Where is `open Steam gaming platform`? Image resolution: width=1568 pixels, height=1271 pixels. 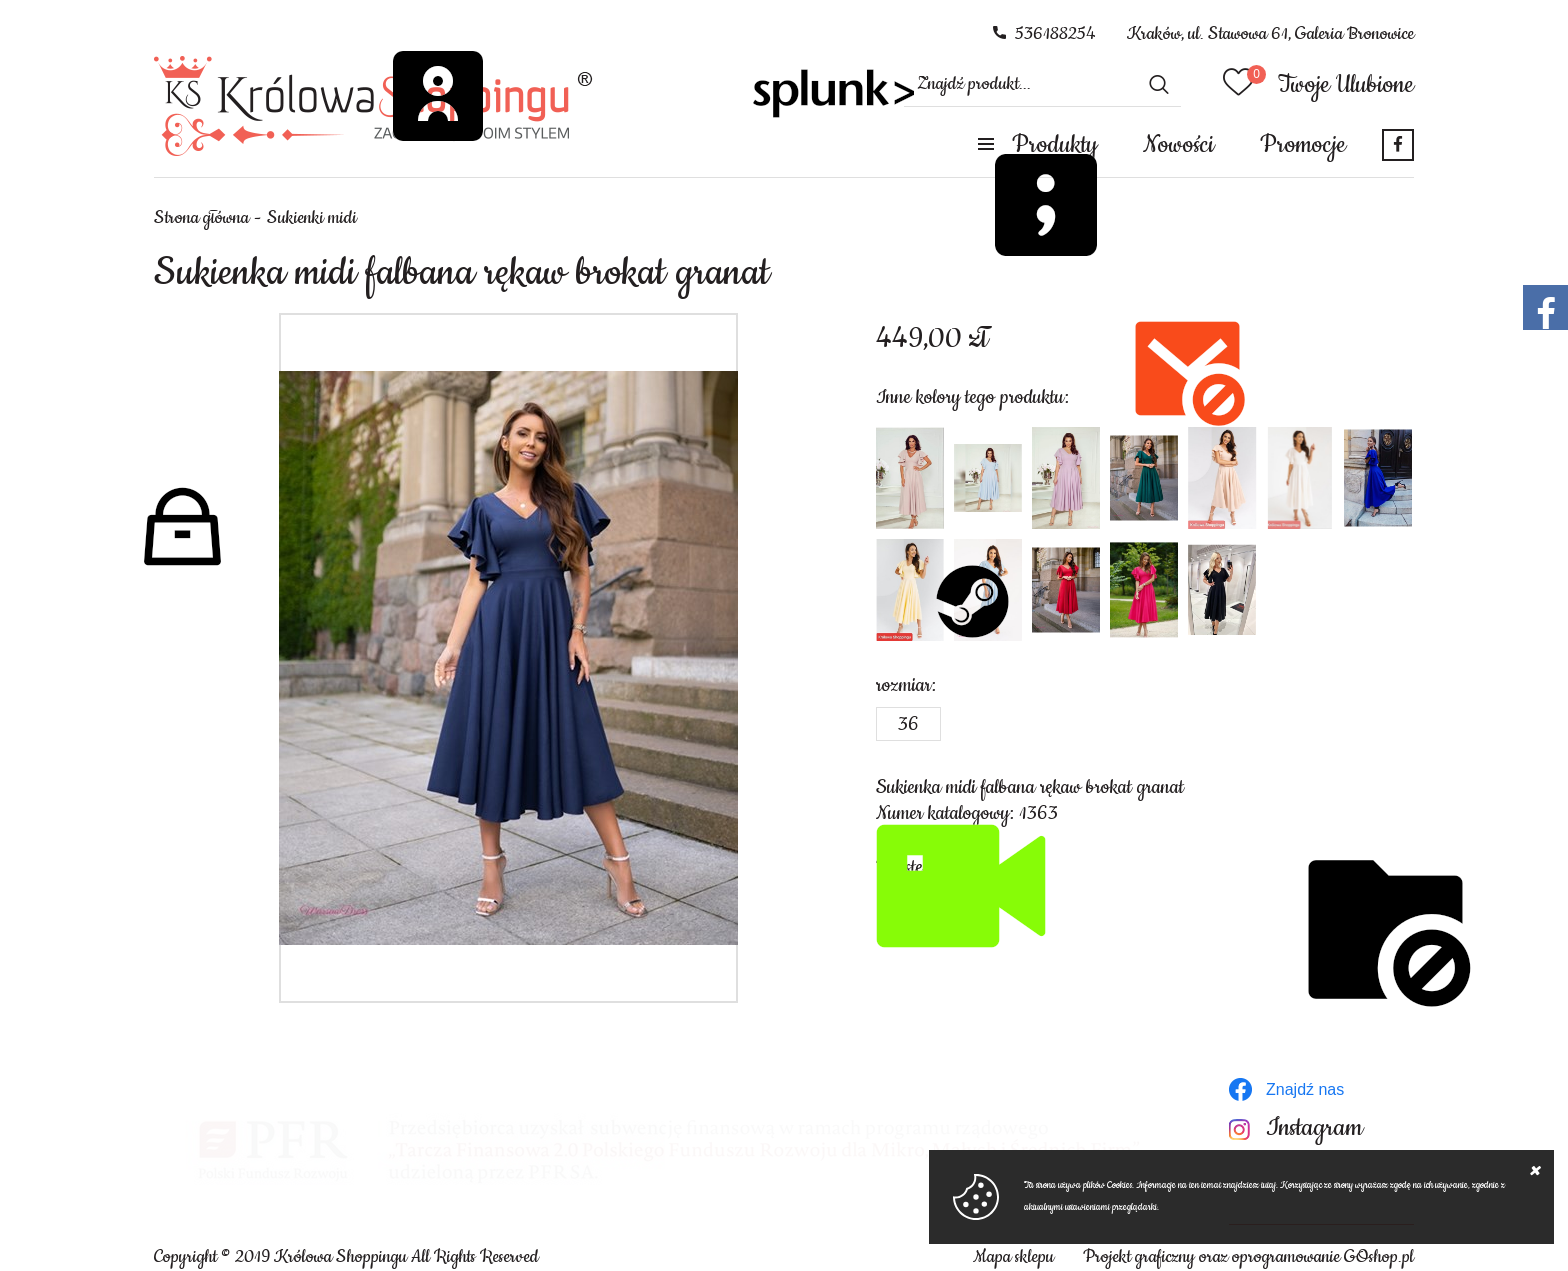
open Steam gaming platform is located at coordinates (972, 601).